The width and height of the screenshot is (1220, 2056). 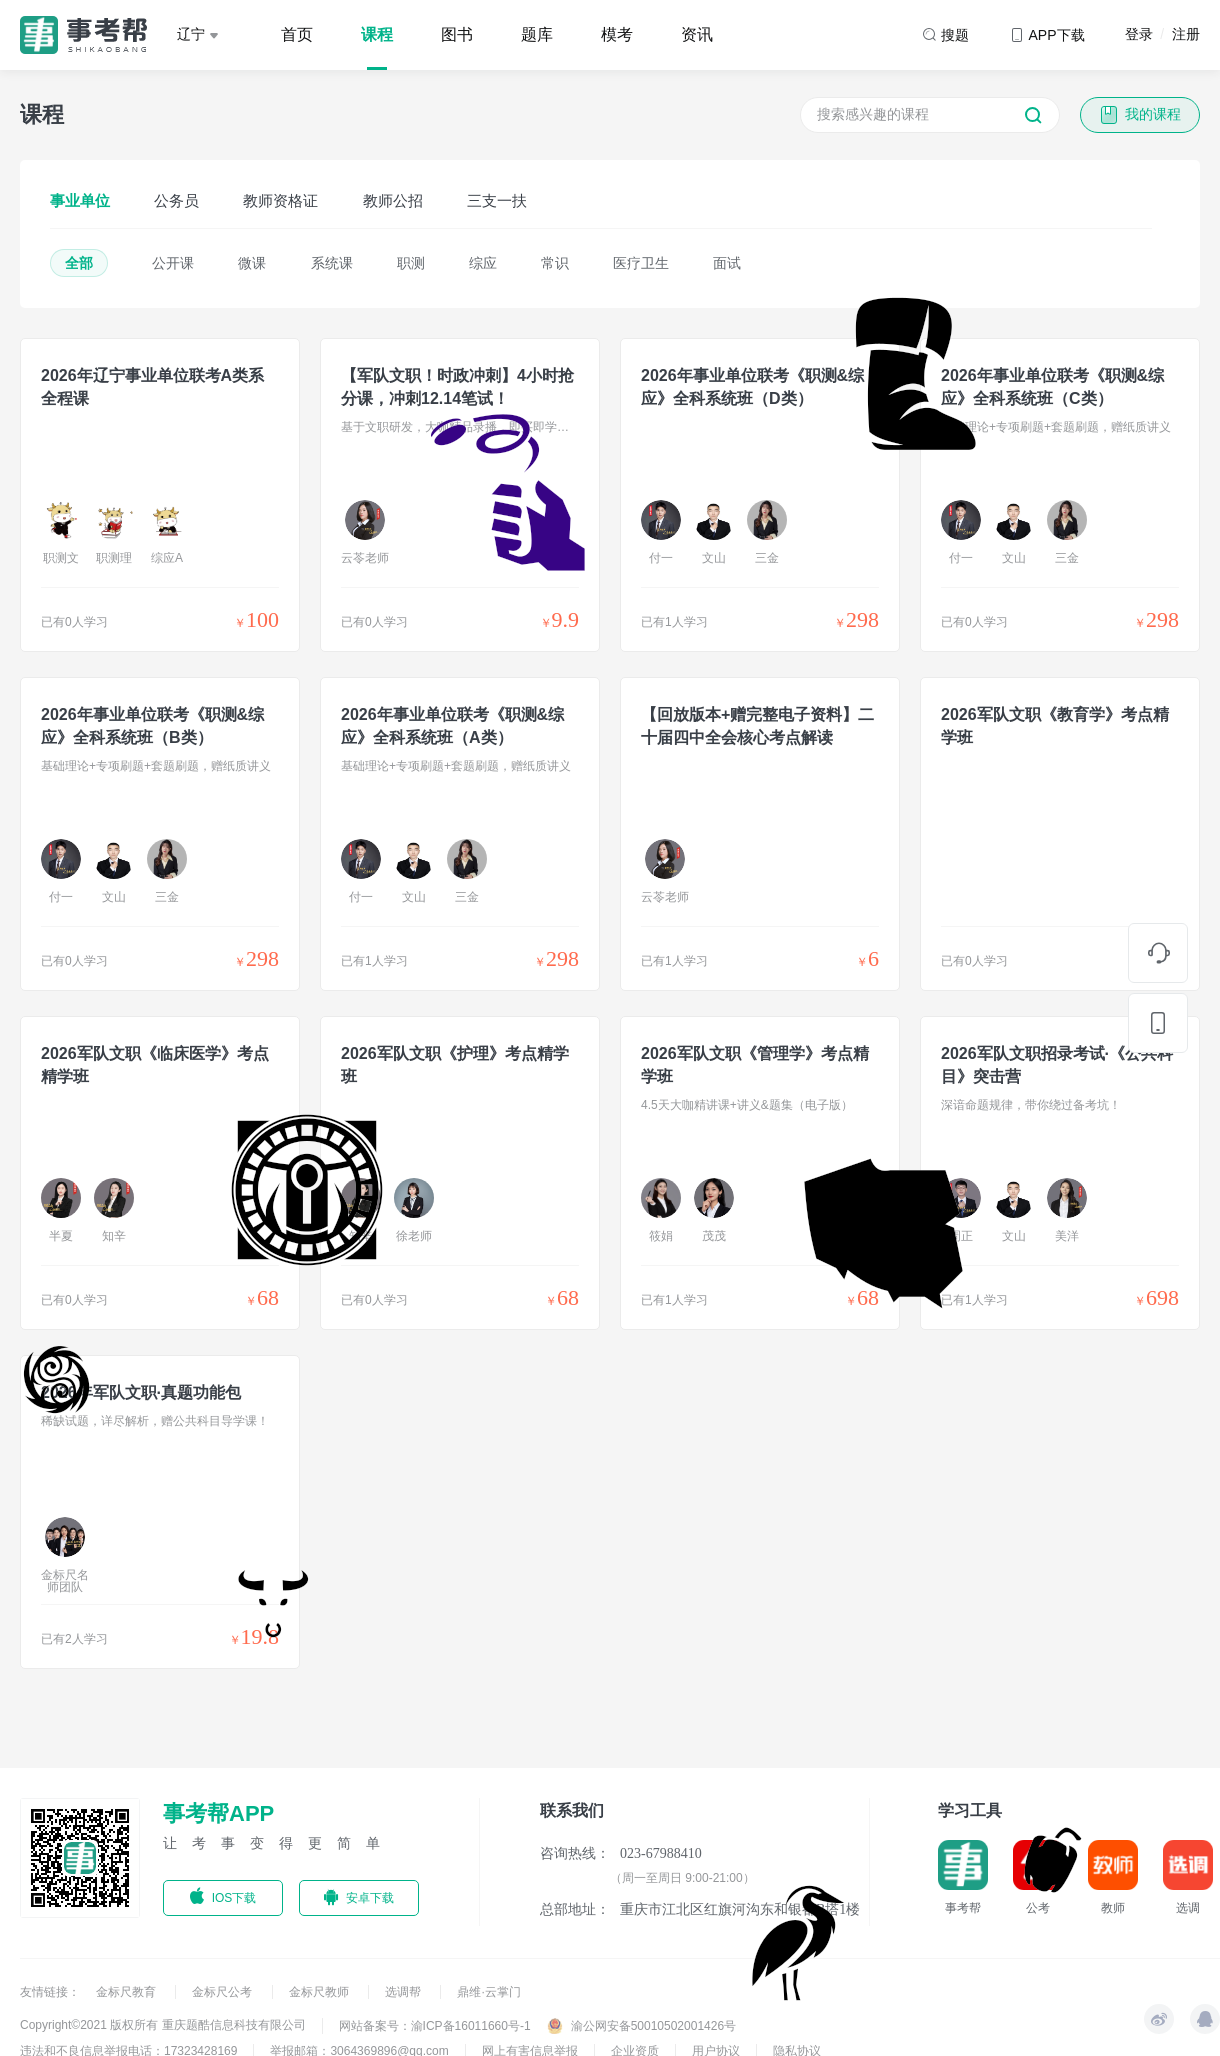 What do you see at coordinates (798, 1941) in the screenshot?
I see `heron bird icon for wildlife or nature category` at bounding box center [798, 1941].